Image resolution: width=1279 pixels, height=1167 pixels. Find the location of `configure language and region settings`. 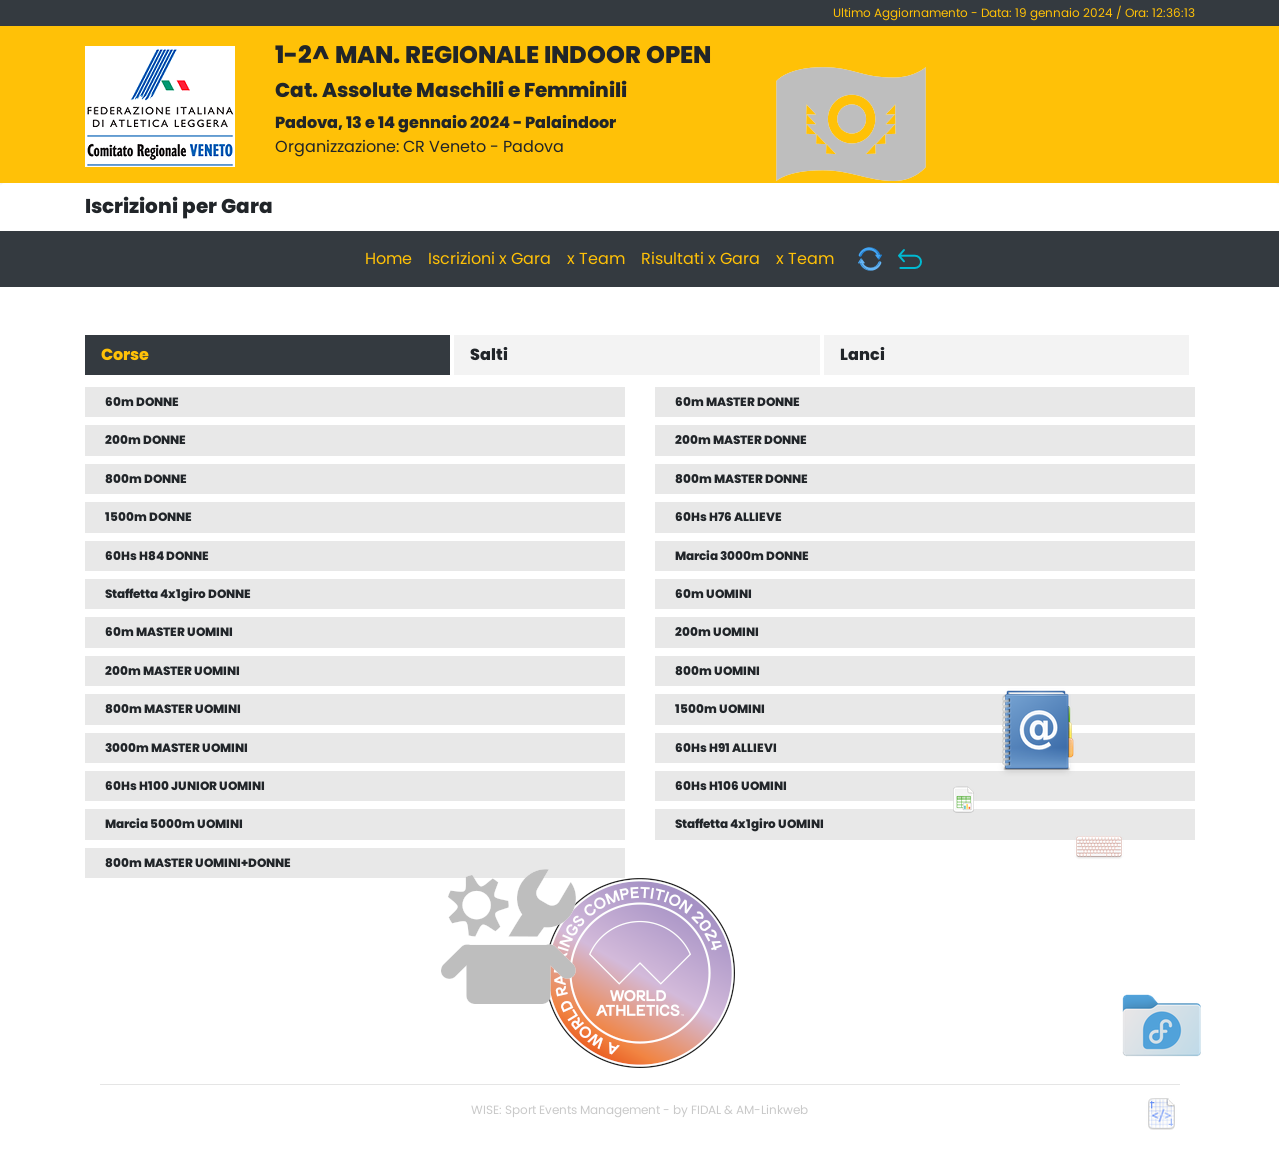

configure language and region settings is located at coordinates (855, 124).